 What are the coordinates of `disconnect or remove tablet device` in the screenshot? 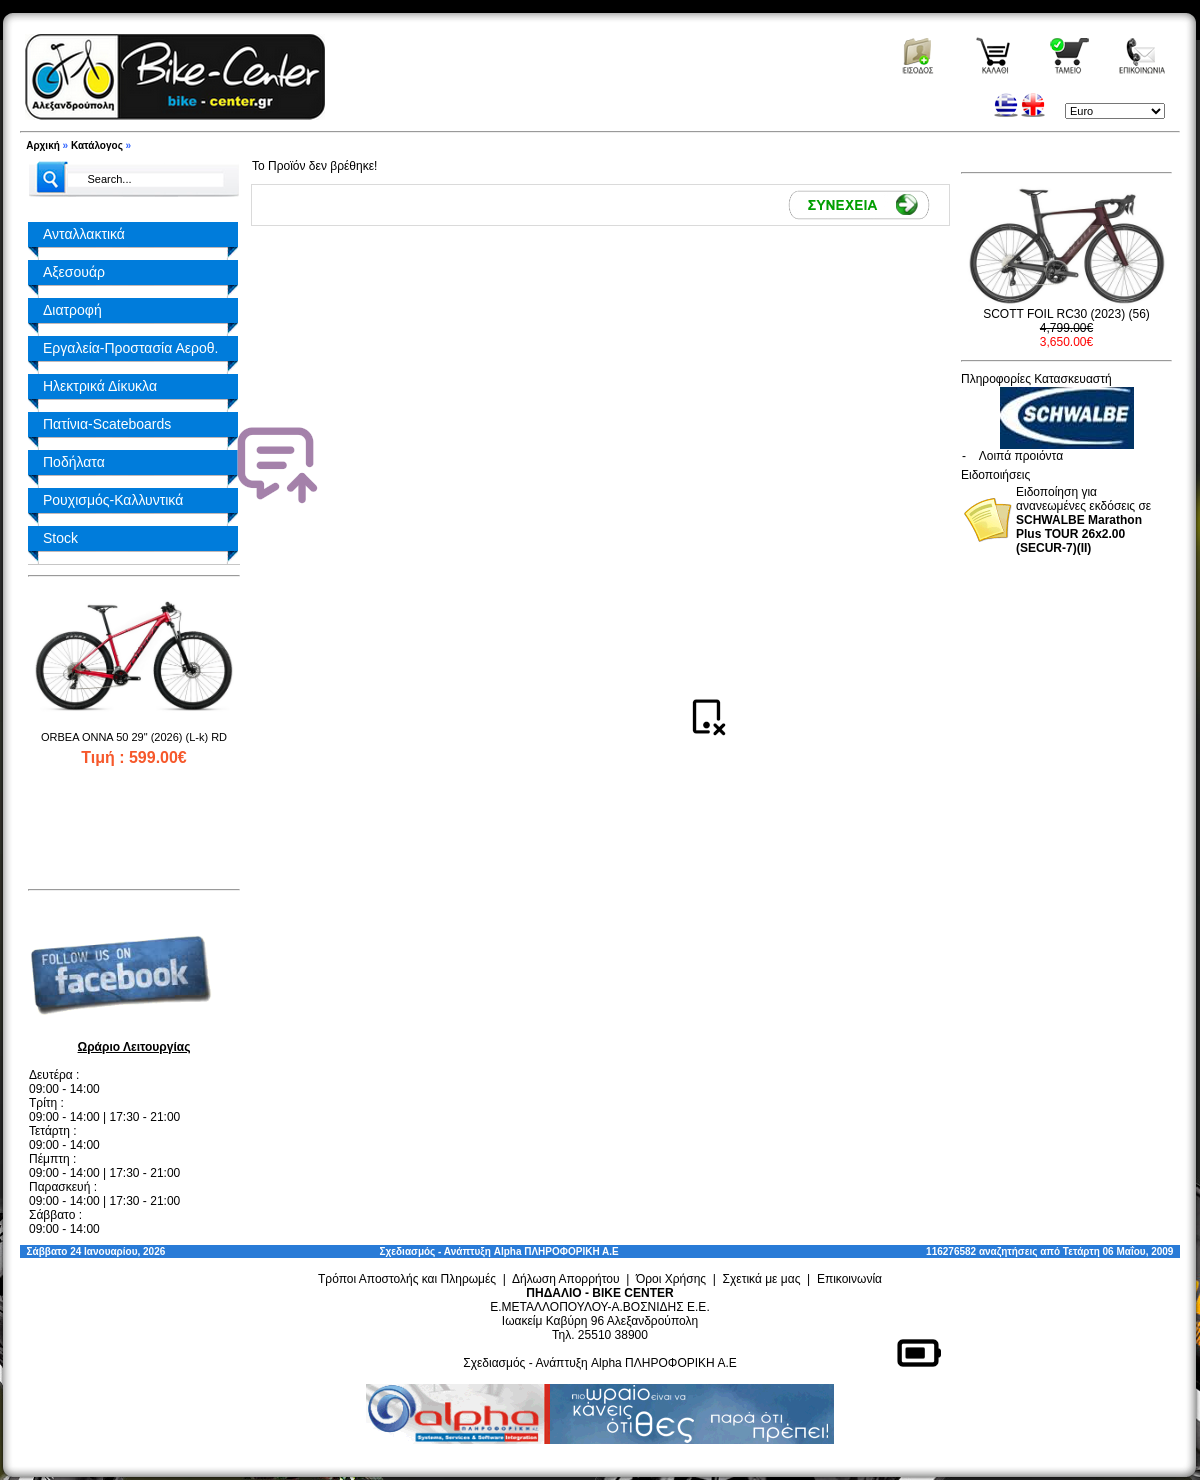 It's located at (706, 716).